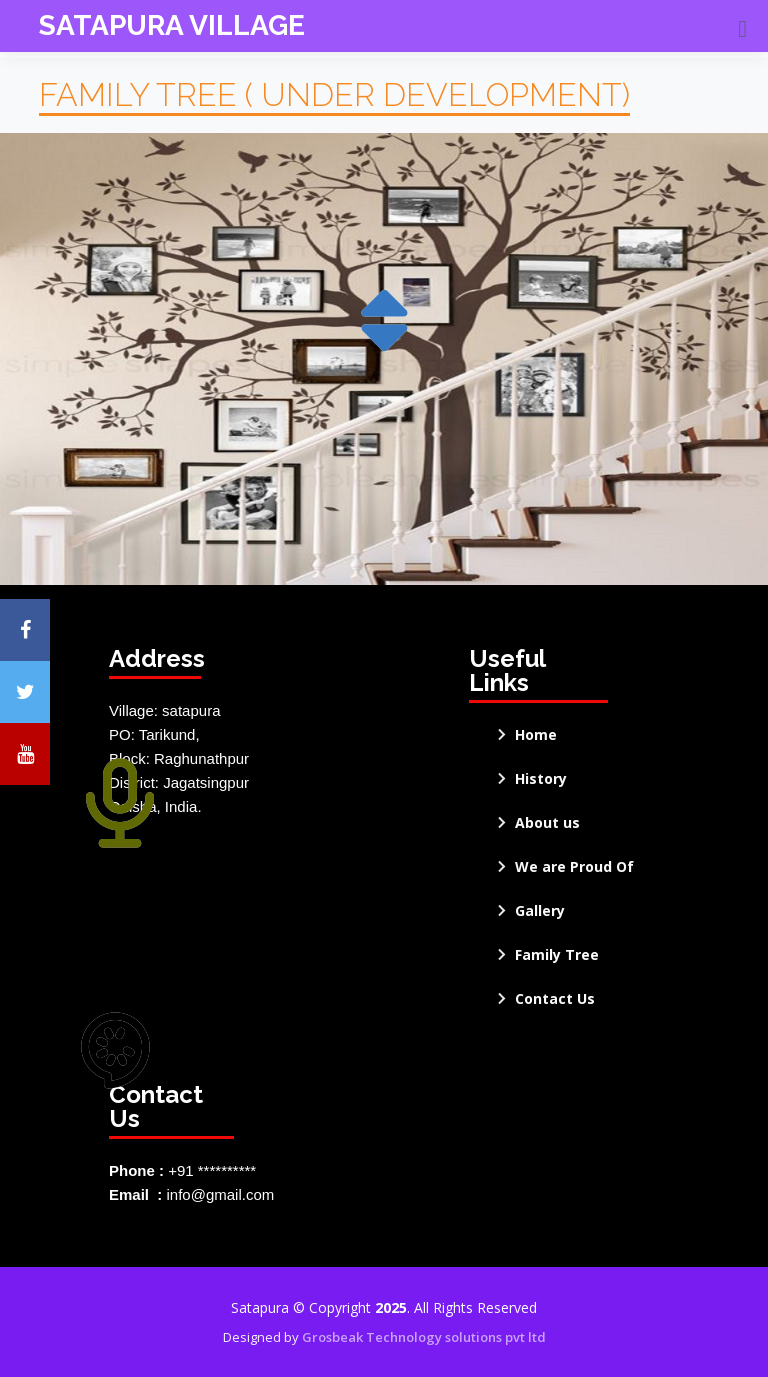 The image size is (768, 1377). I want to click on cucumber testing framework logo, so click(115, 1050).